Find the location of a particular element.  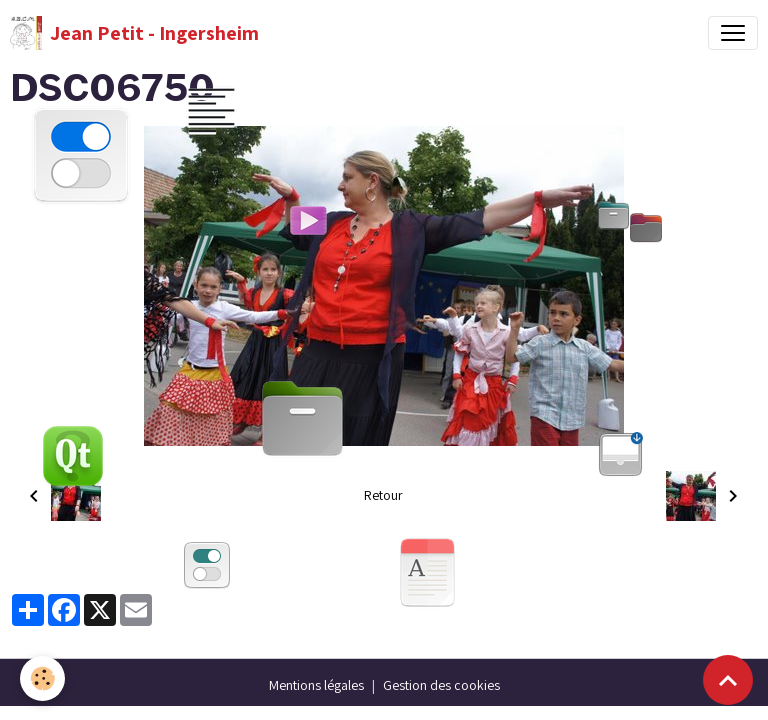

open Qt Assistant documentation browser is located at coordinates (73, 456).